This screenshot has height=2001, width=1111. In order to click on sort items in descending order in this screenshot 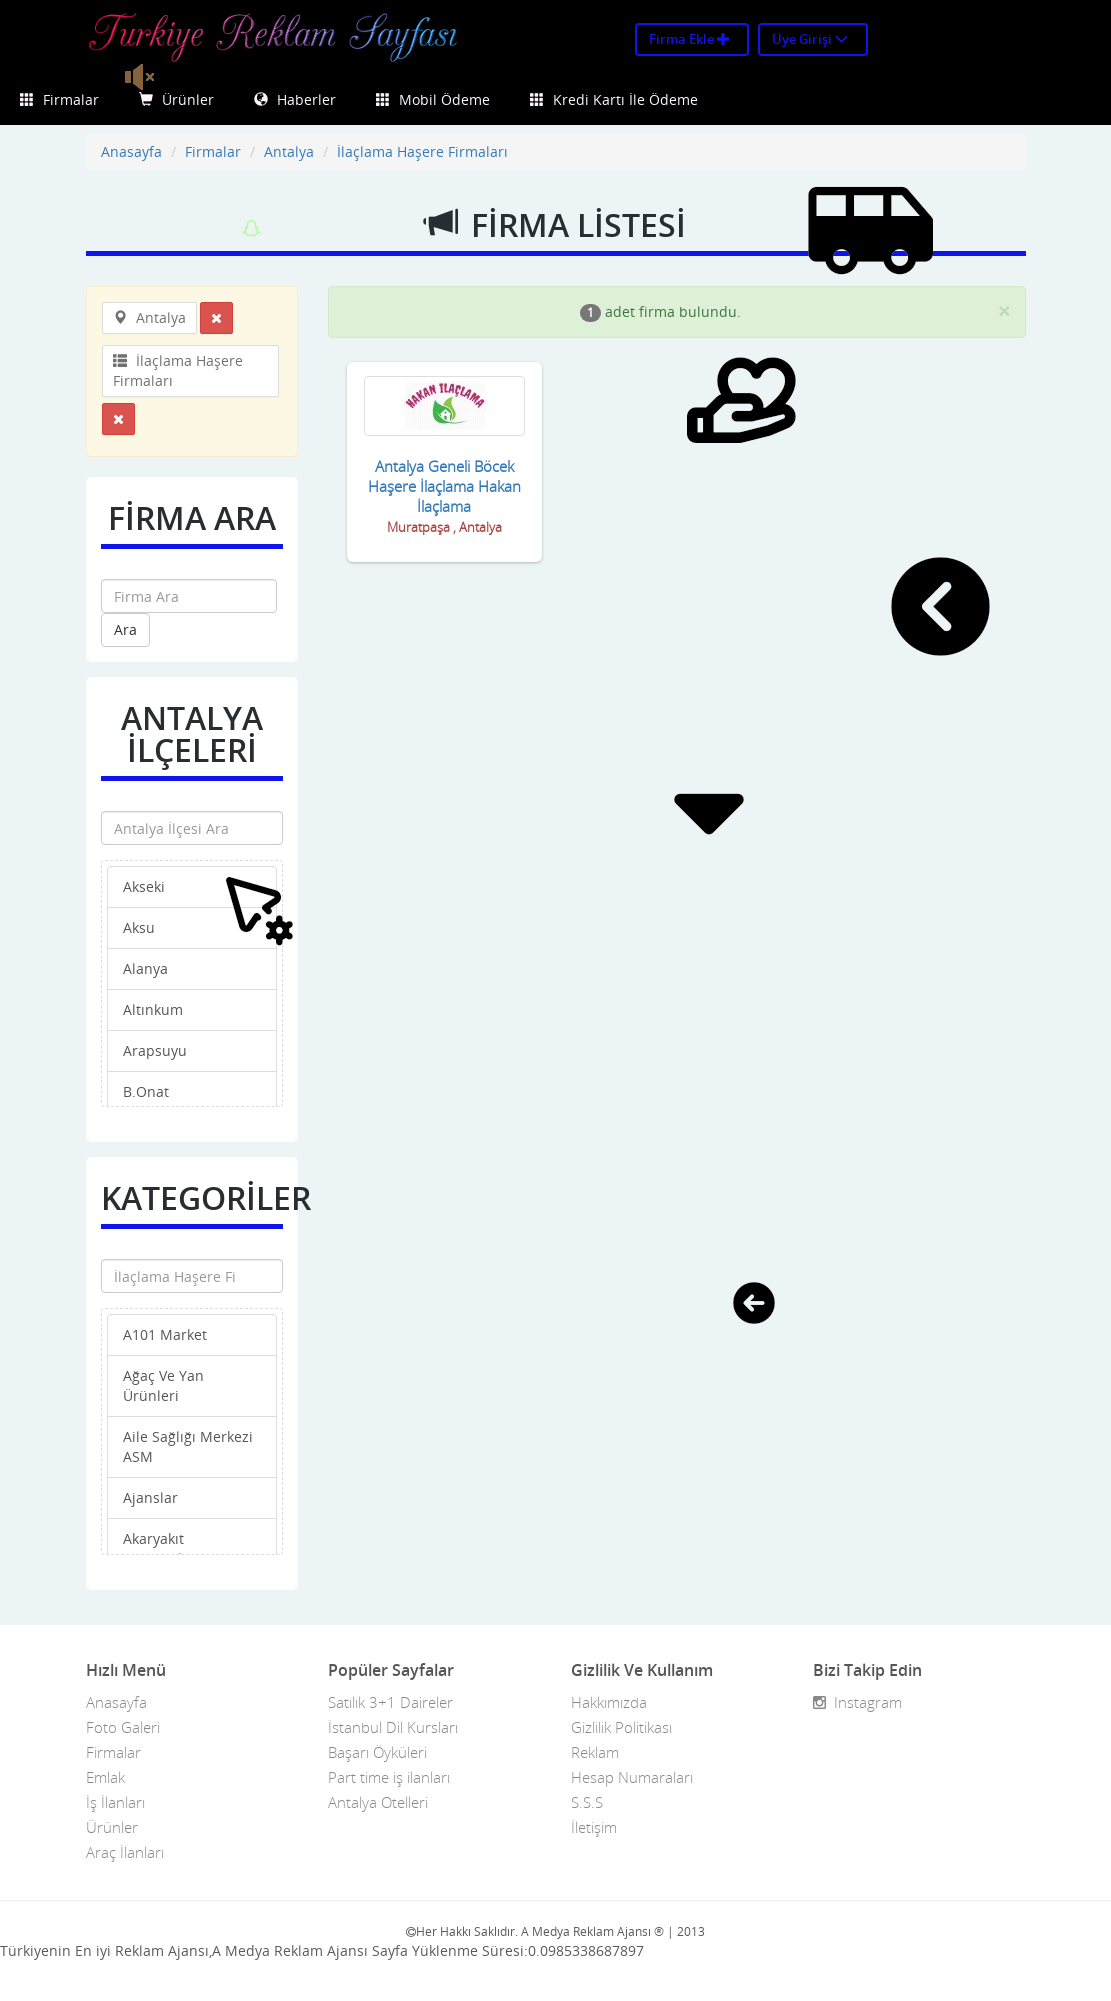, I will do `click(709, 788)`.